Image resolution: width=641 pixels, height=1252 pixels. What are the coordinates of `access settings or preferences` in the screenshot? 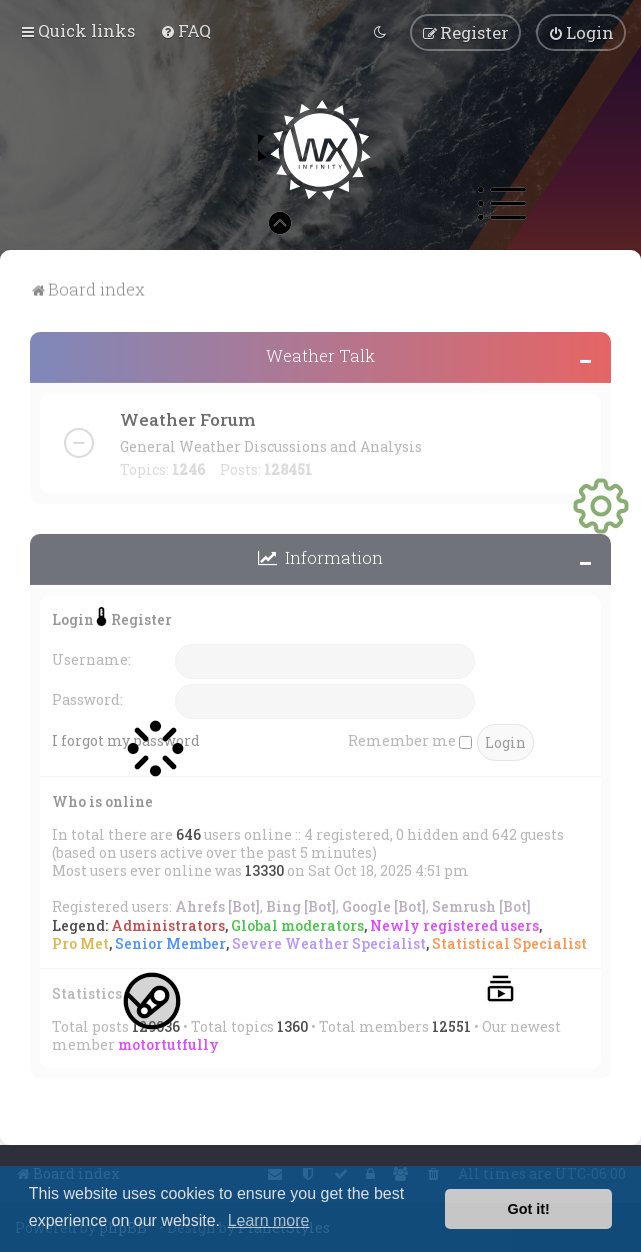 It's located at (601, 506).